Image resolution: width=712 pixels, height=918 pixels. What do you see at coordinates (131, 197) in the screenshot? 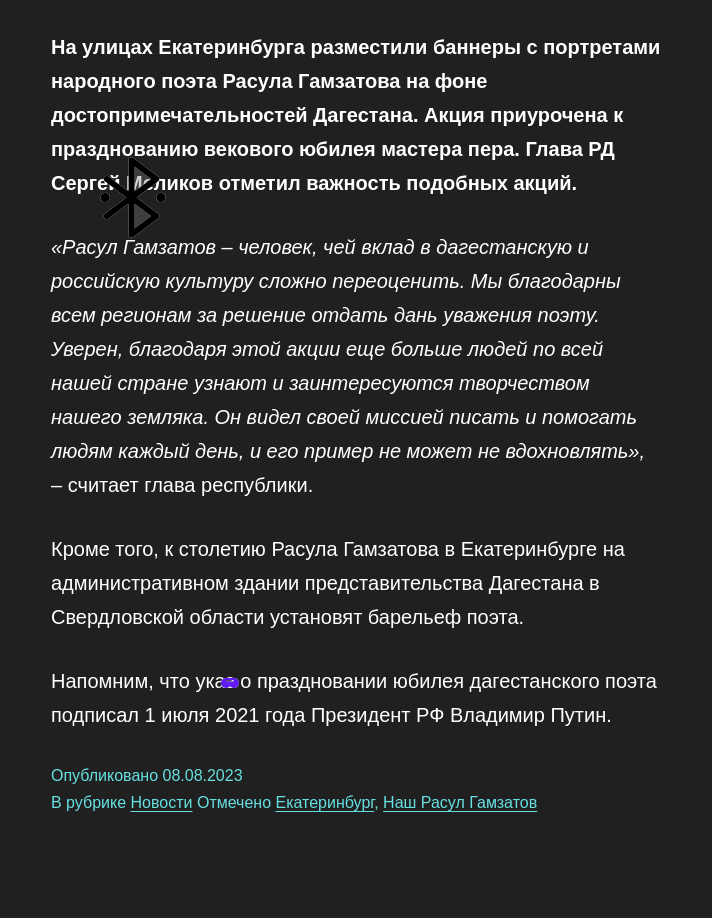
I see `bluetooth device connected` at bounding box center [131, 197].